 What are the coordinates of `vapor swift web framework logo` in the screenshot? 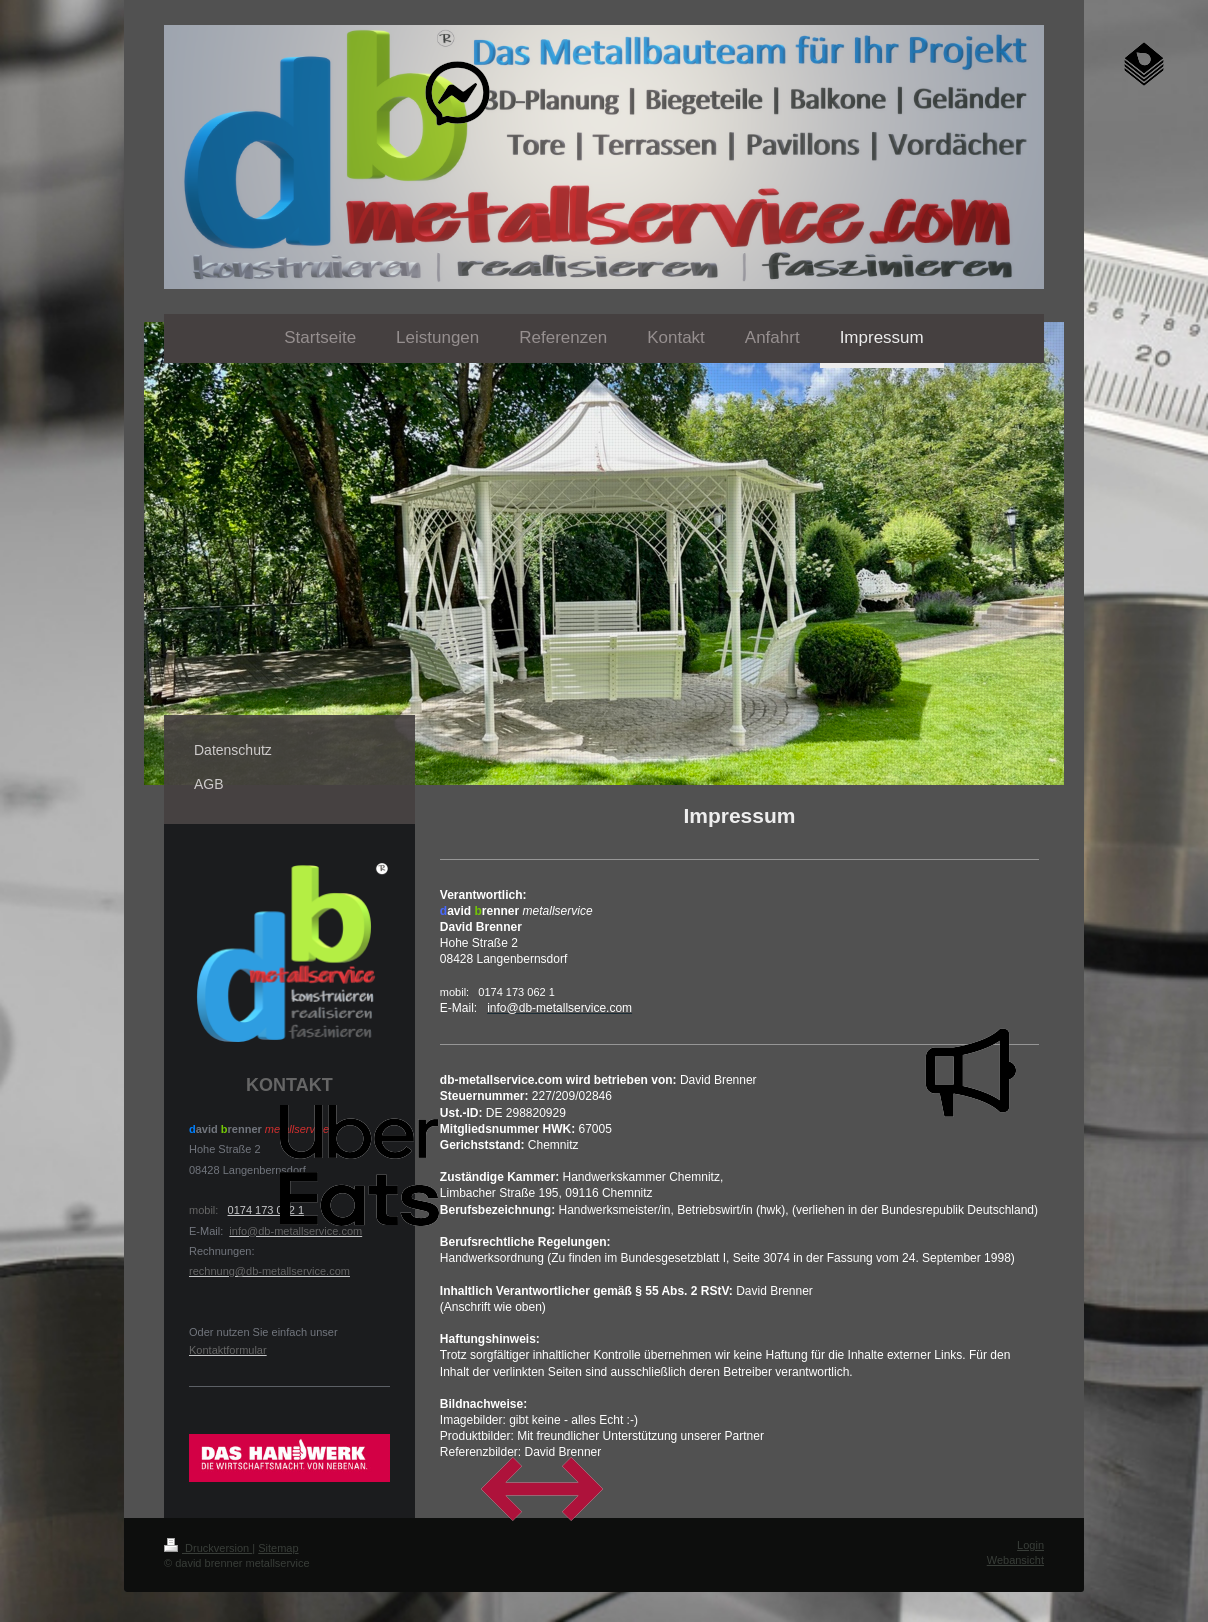 It's located at (1144, 64).